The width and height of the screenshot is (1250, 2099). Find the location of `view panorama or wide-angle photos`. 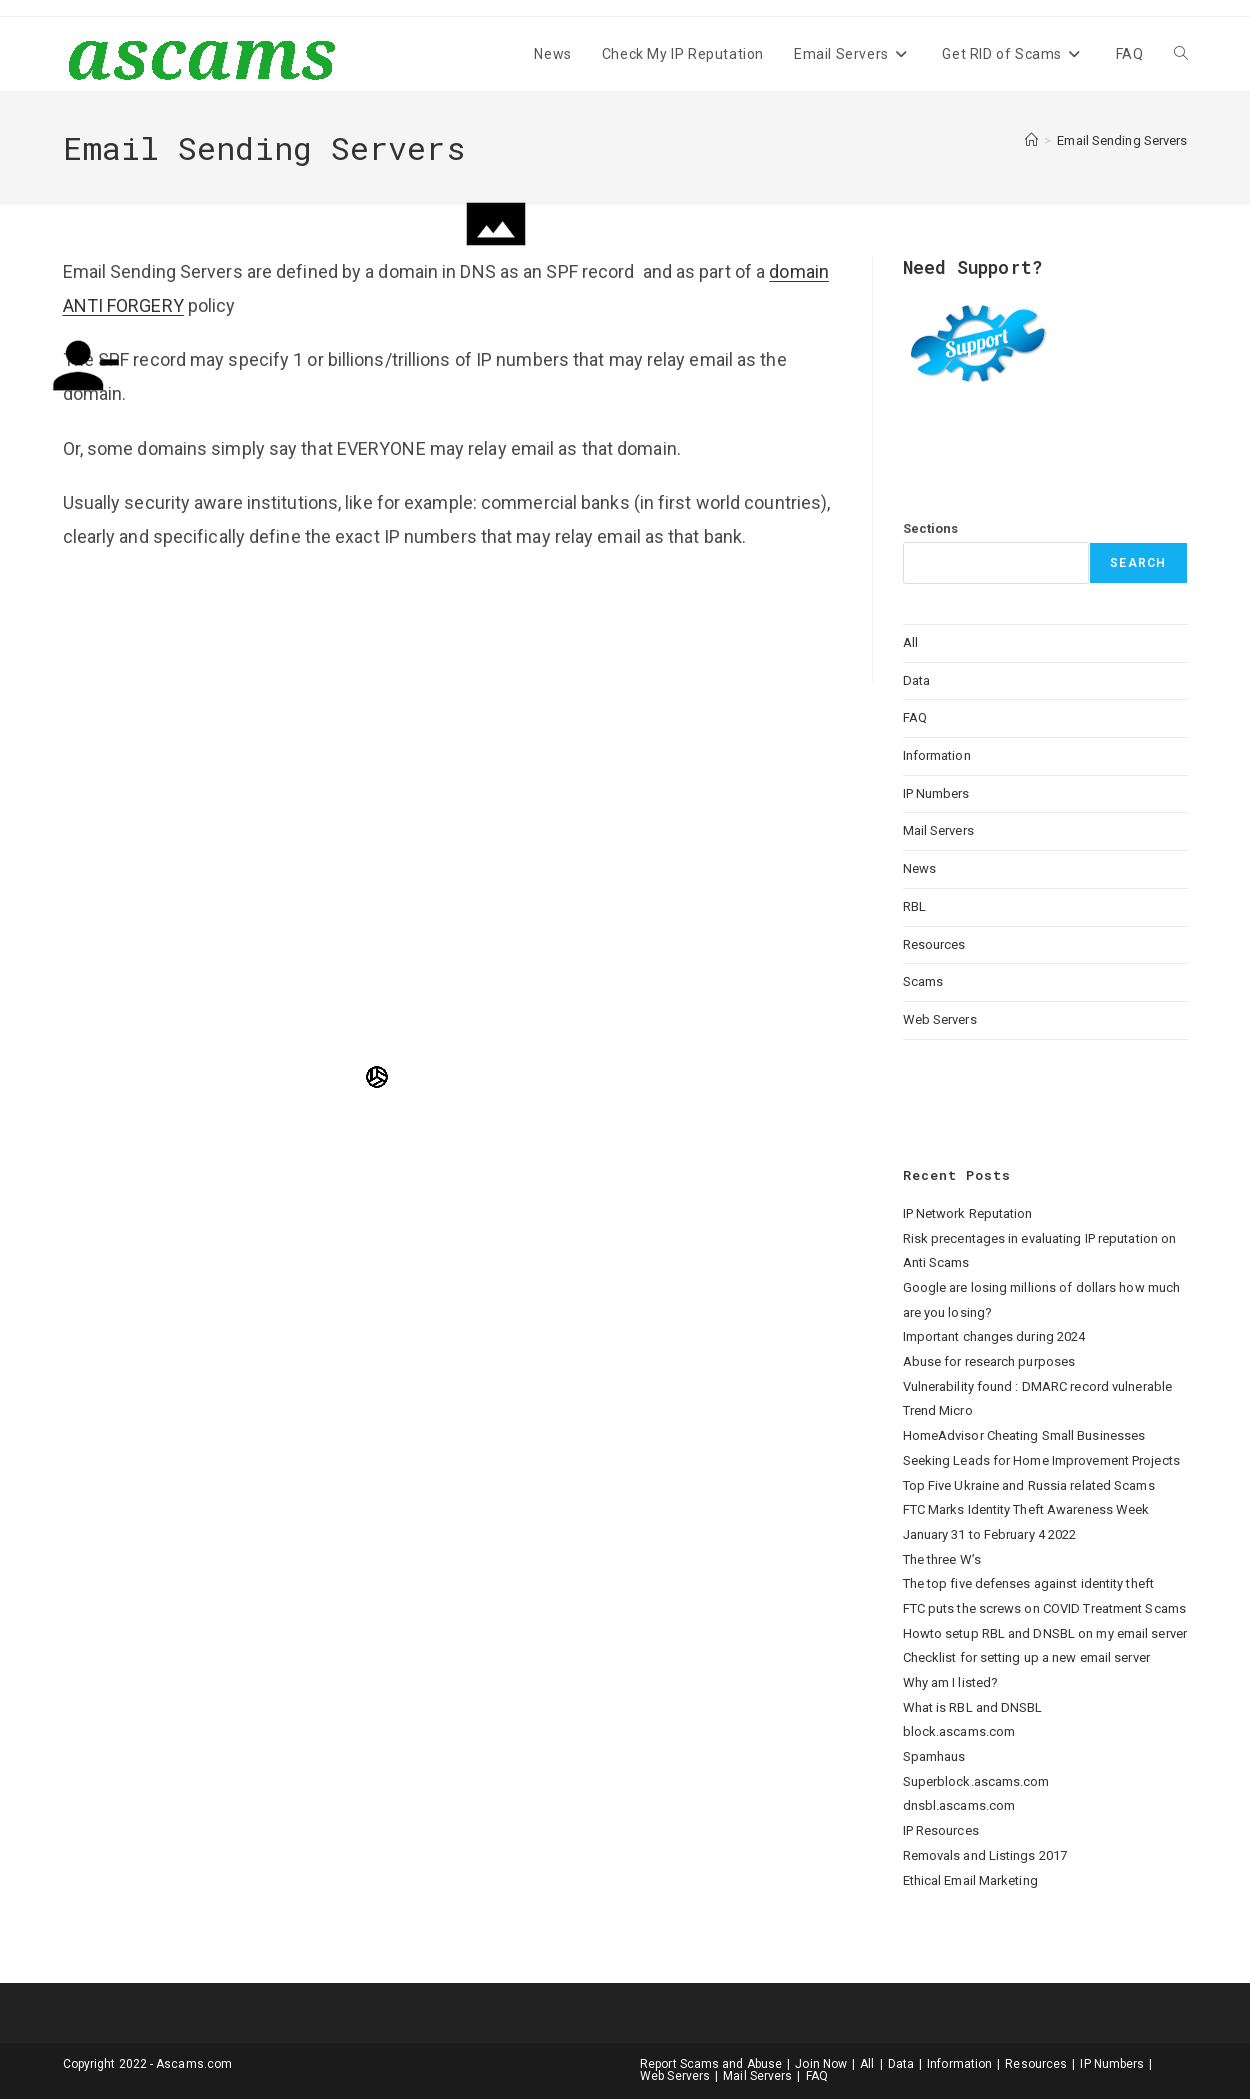

view panorama or wide-angle photos is located at coordinates (496, 224).